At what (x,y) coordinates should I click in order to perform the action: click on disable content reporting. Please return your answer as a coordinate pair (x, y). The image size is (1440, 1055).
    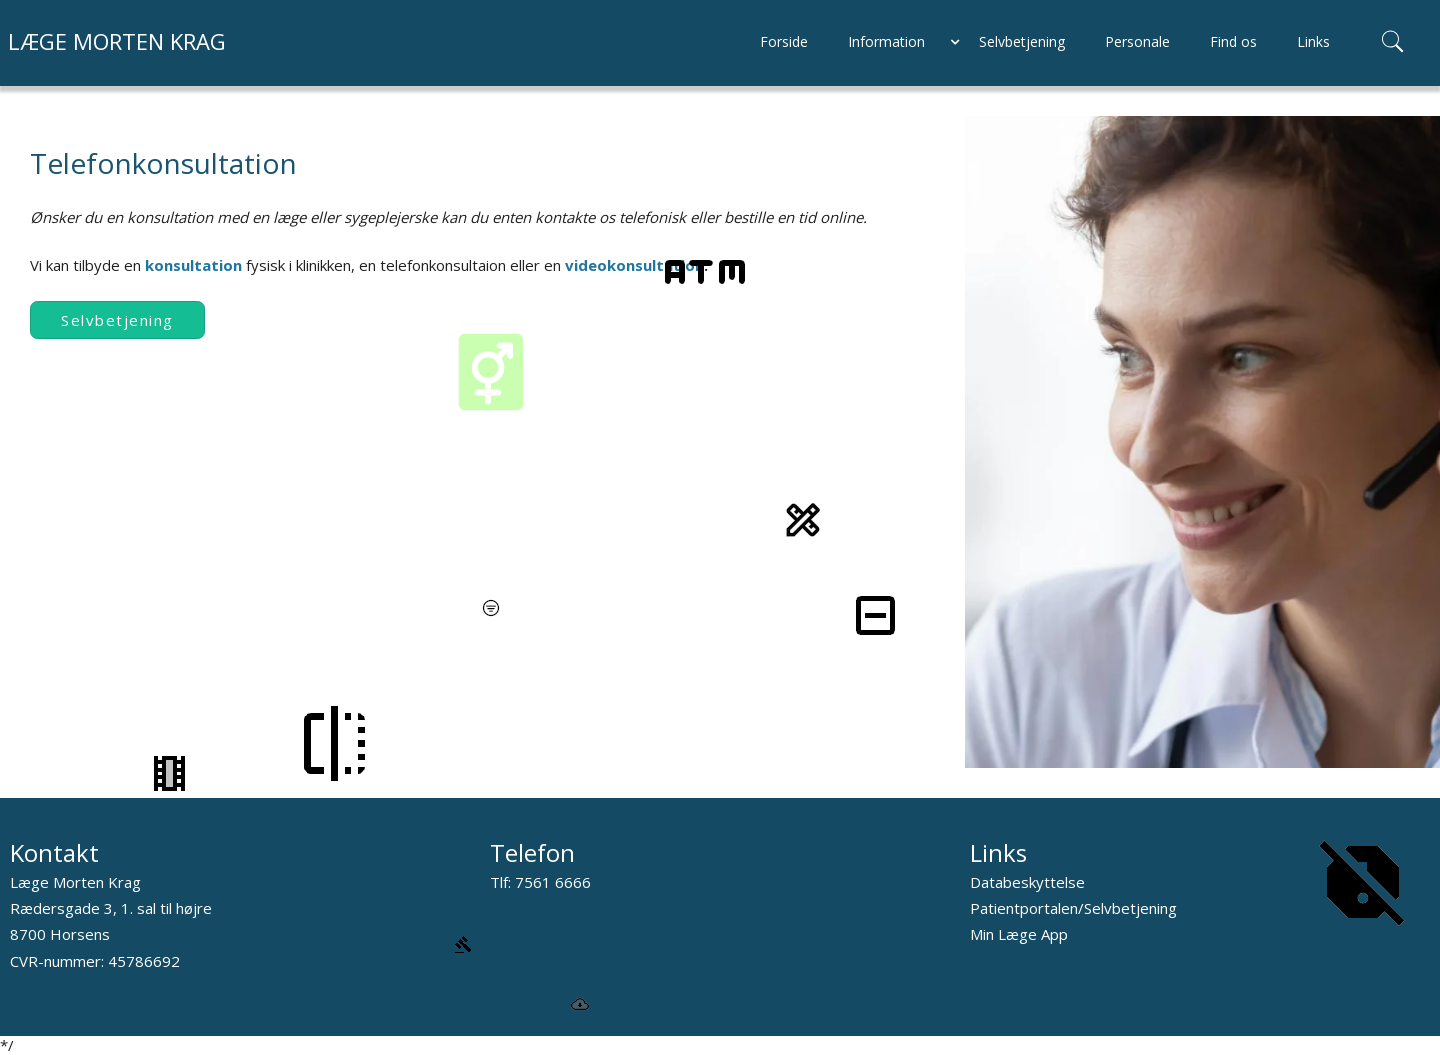
    Looking at the image, I should click on (1363, 882).